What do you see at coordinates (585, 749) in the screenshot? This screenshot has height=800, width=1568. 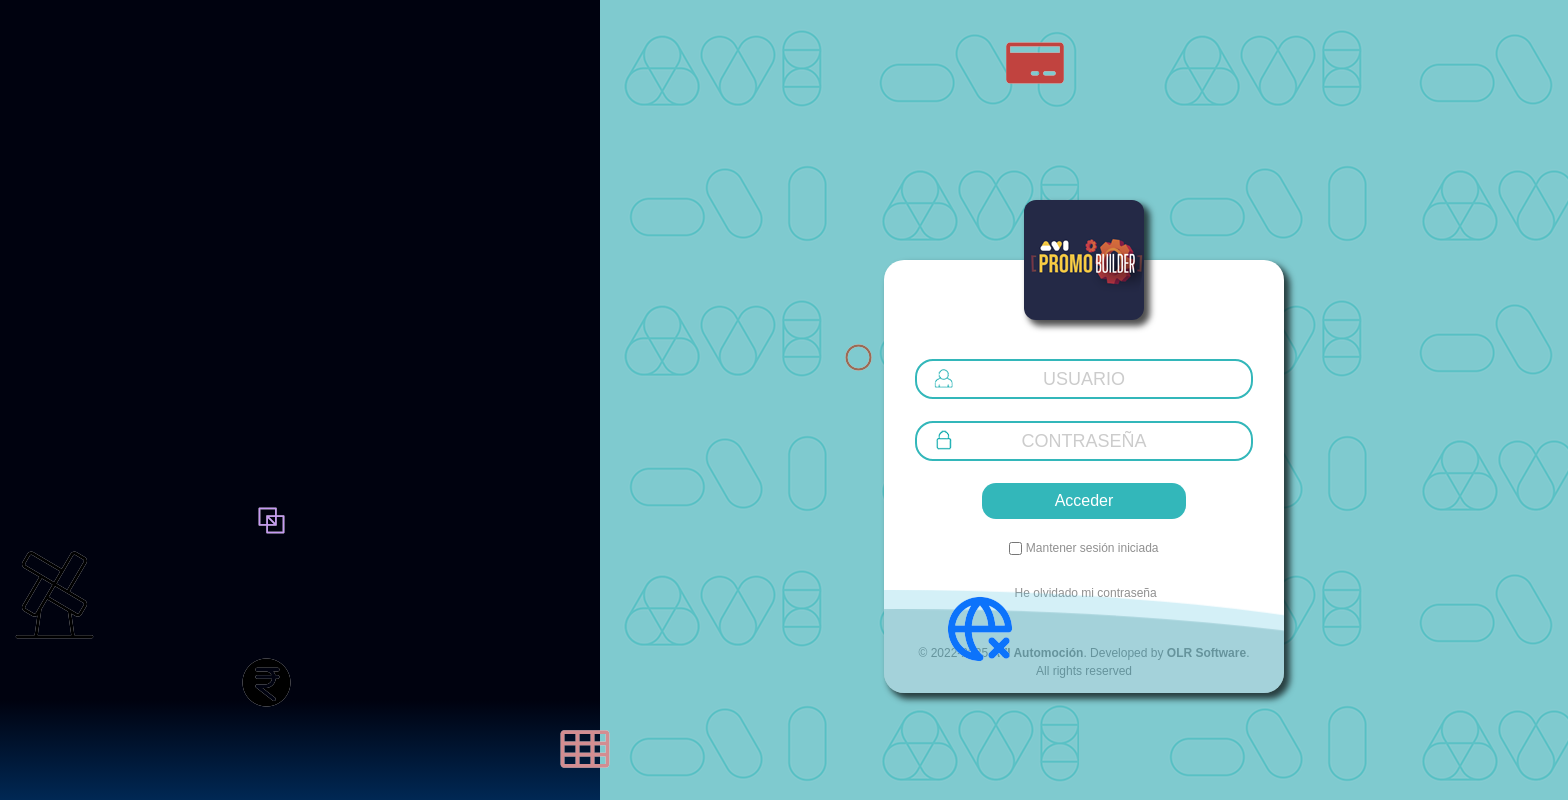 I see `view all apps or menu options` at bounding box center [585, 749].